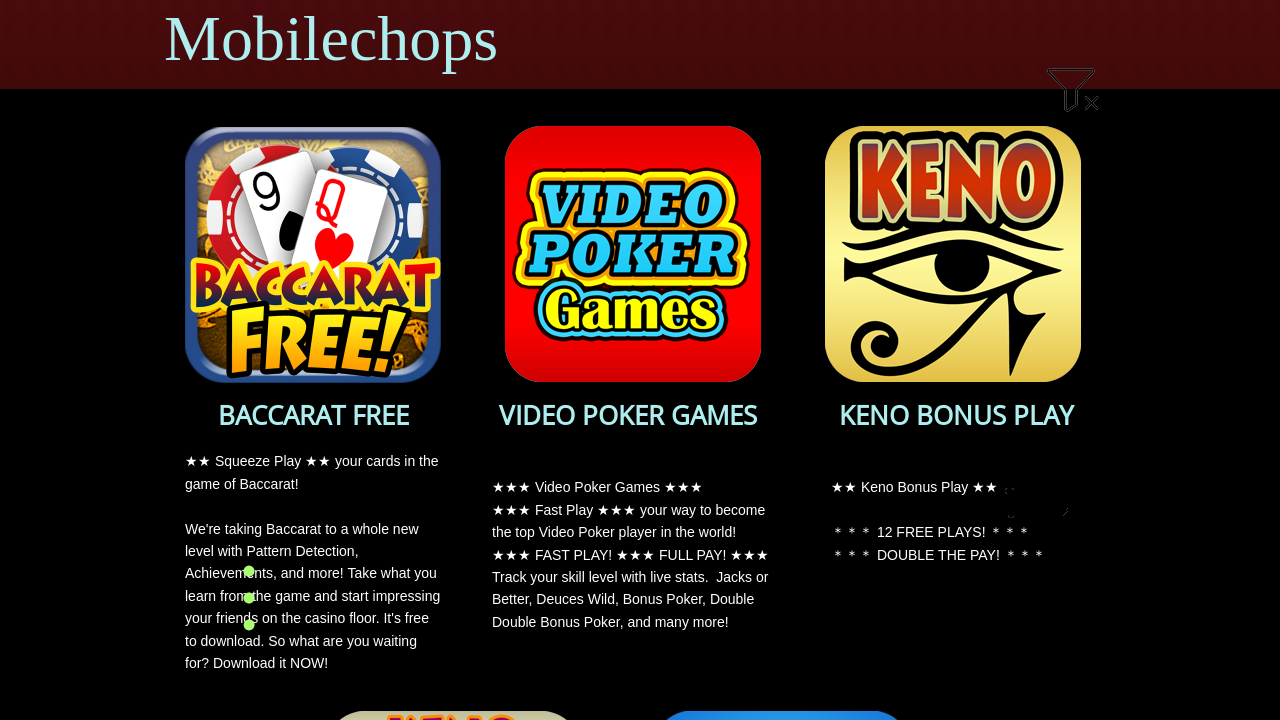  Describe the element at coordinates (1011, 503) in the screenshot. I see `indicates first item or top priority` at that location.